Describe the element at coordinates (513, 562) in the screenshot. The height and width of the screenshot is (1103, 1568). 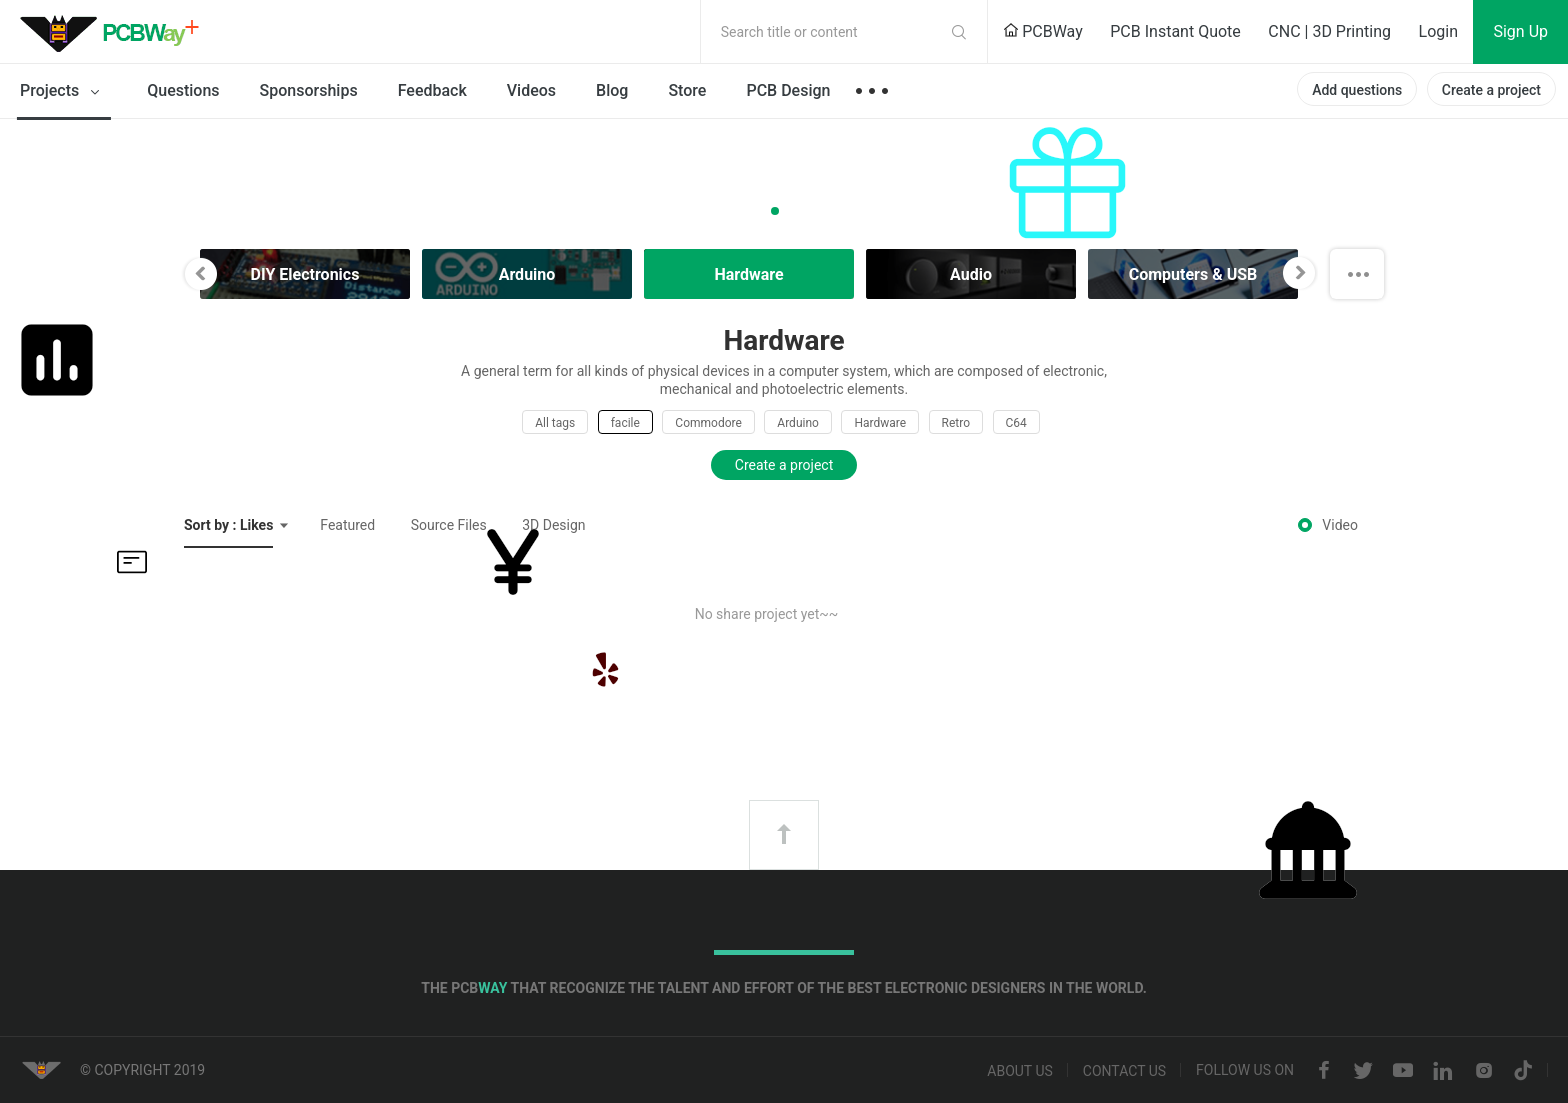
I see `indicates chinese yuan currency` at that location.